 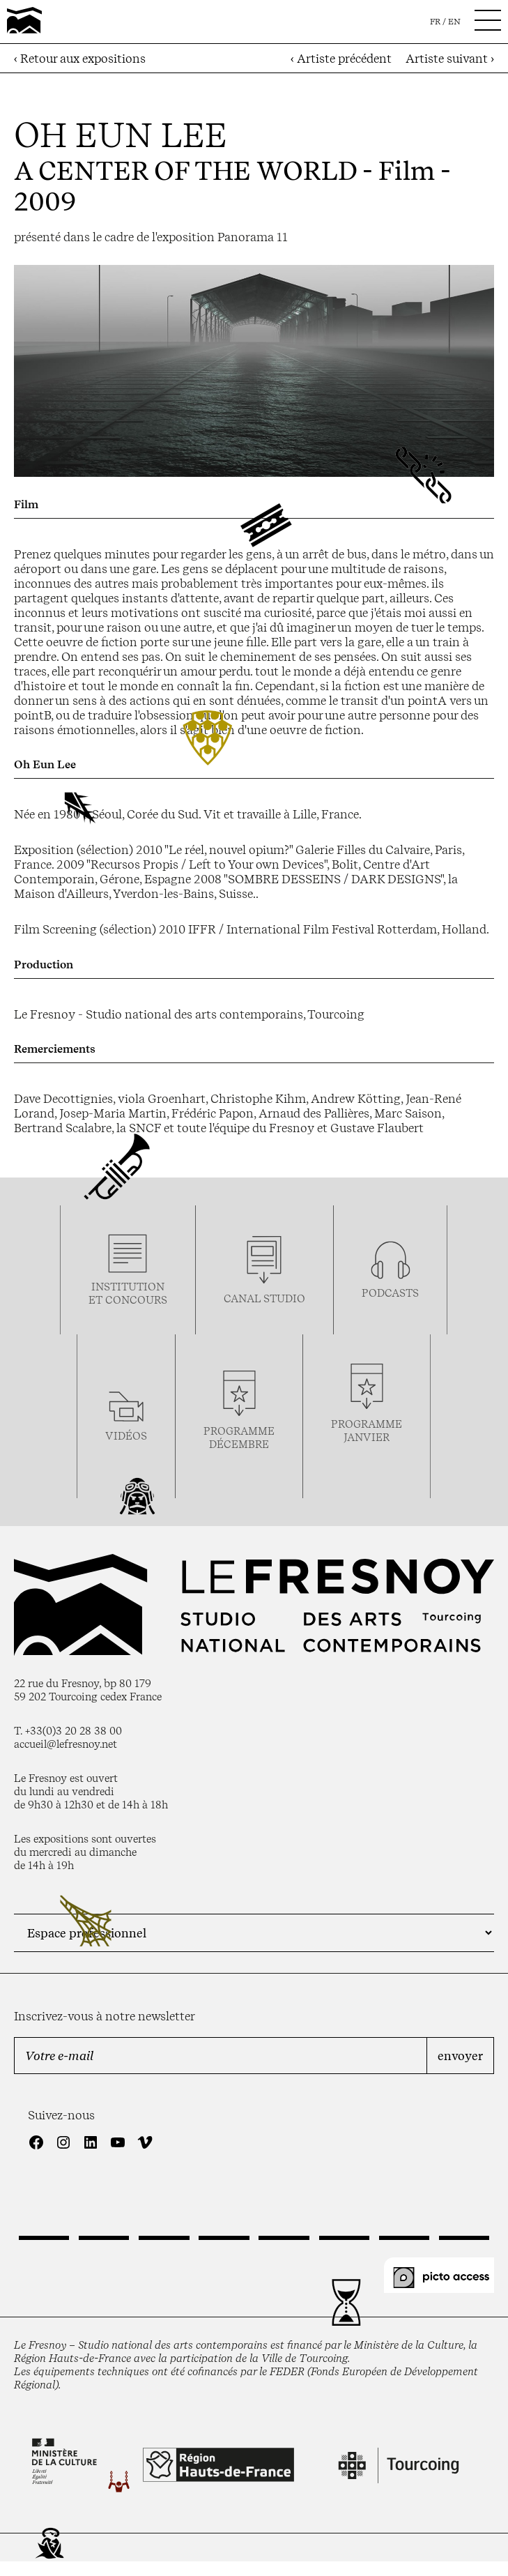 What do you see at coordinates (116, 1166) in the screenshot?
I see `play sound or audio notification` at bounding box center [116, 1166].